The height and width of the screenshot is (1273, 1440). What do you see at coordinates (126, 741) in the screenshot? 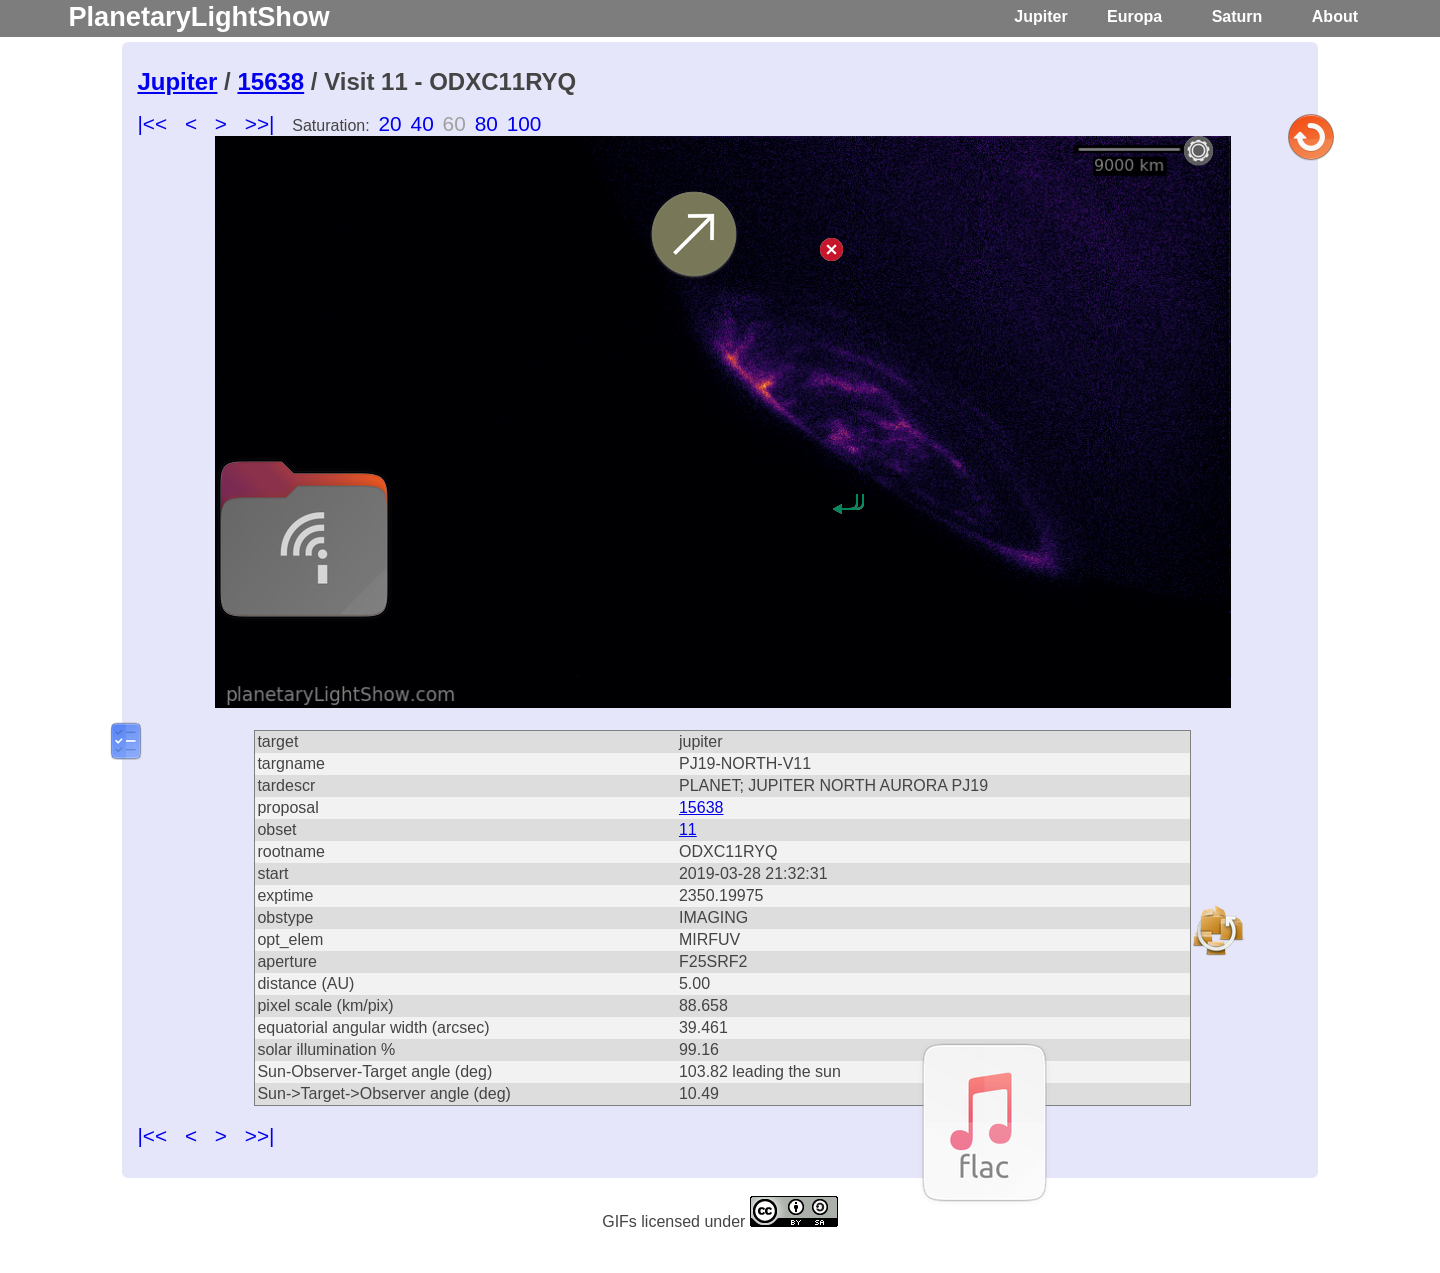
I see `open the to-do list app` at bounding box center [126, 741].